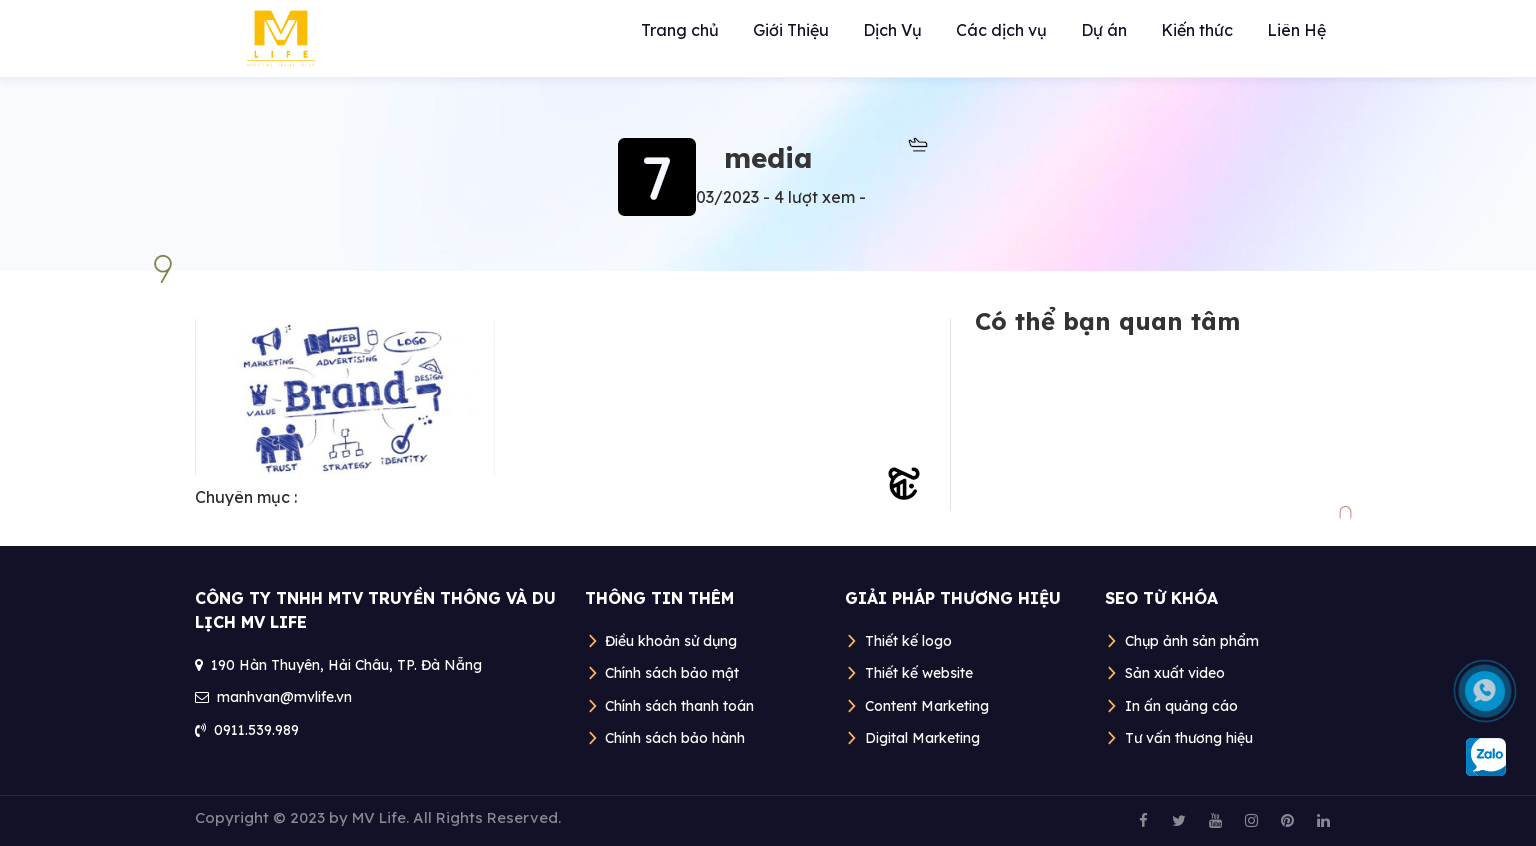  Describe the element at coordinates (1345, 512) in the screenshot. I see `indicates a set intersection operation` at that location.